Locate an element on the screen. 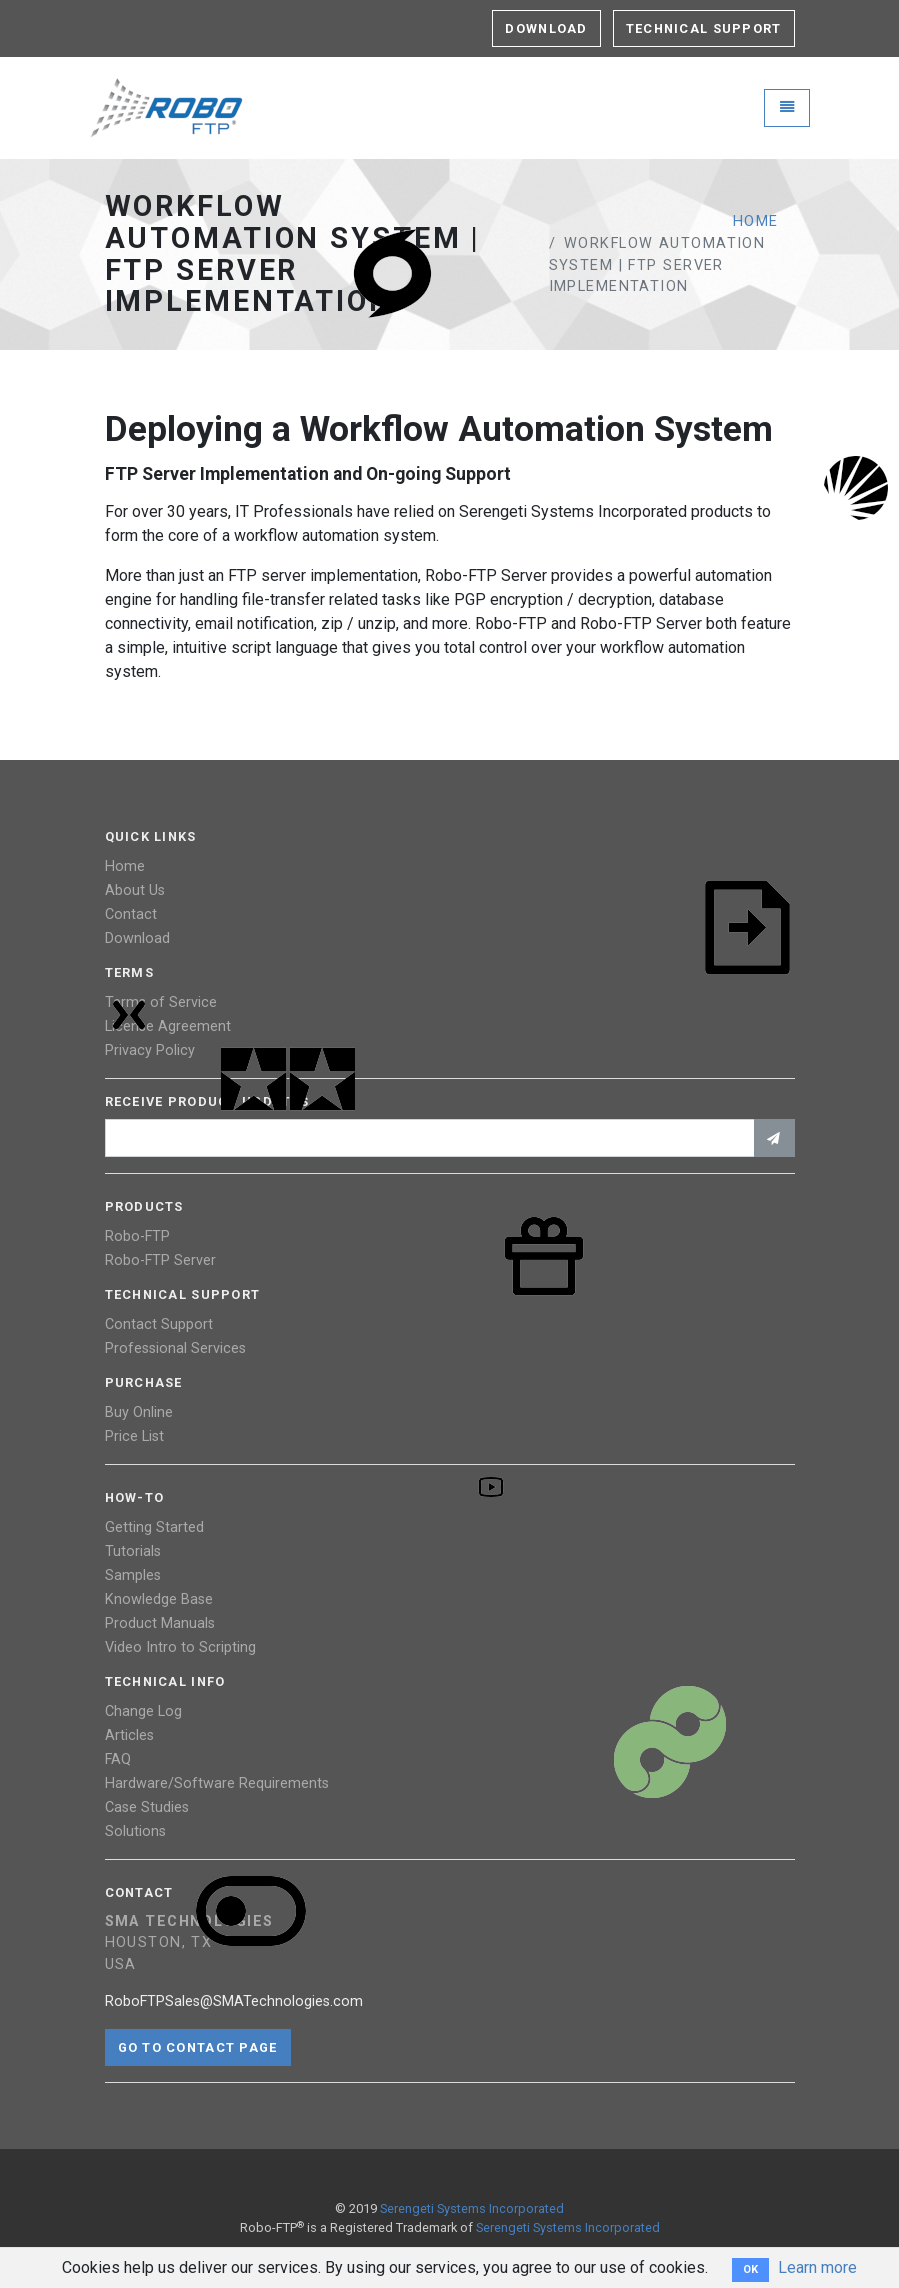 Image resolution: width=899 pixels, height=2288 pixels. open YouTube is located at coordinates (491, 1487).